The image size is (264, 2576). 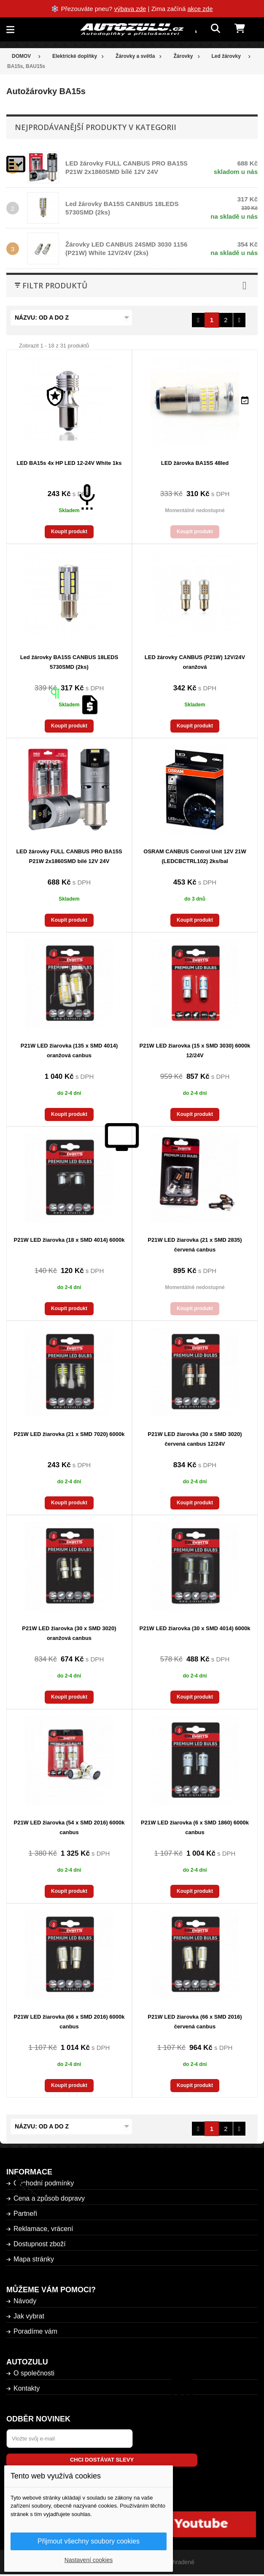 What do you see at coordinates (122, 1137) in the screenshot?
I see `access personal video or screen sharing` at bounding box center [122, 1137].